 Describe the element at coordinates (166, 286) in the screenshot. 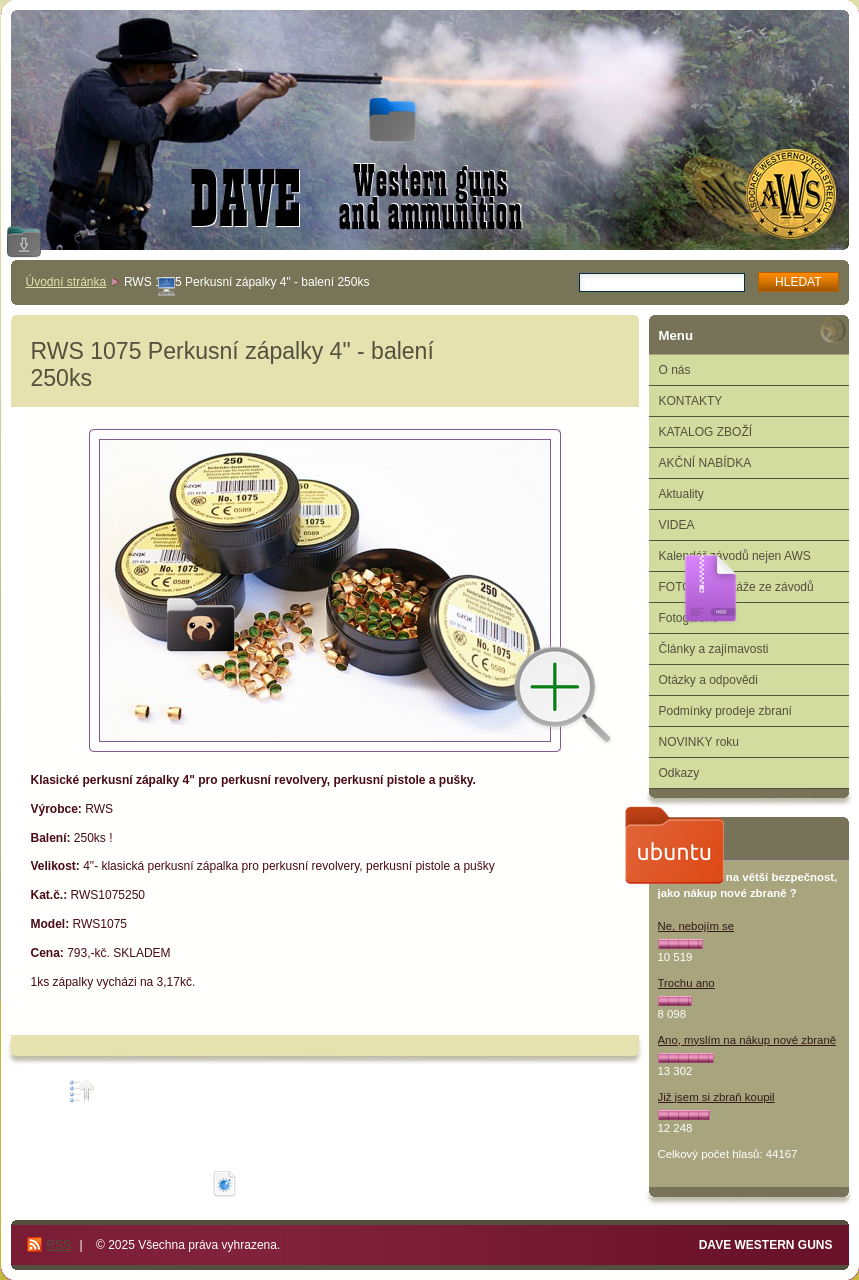

I see `indicates a system error or computer malfunction` at that location.